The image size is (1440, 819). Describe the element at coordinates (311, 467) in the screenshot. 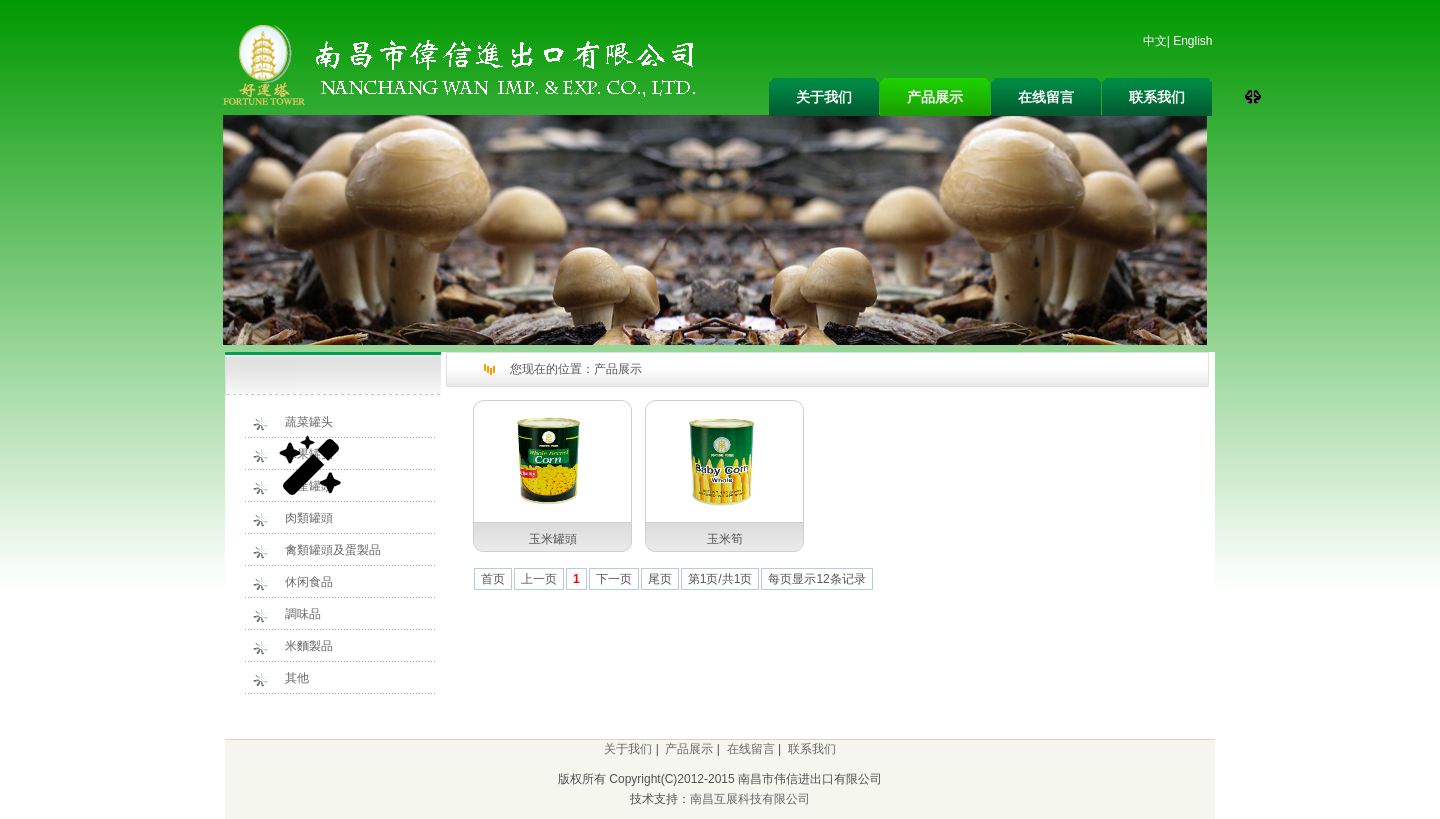

I see `apply automatic enhancements or effects` at that location.